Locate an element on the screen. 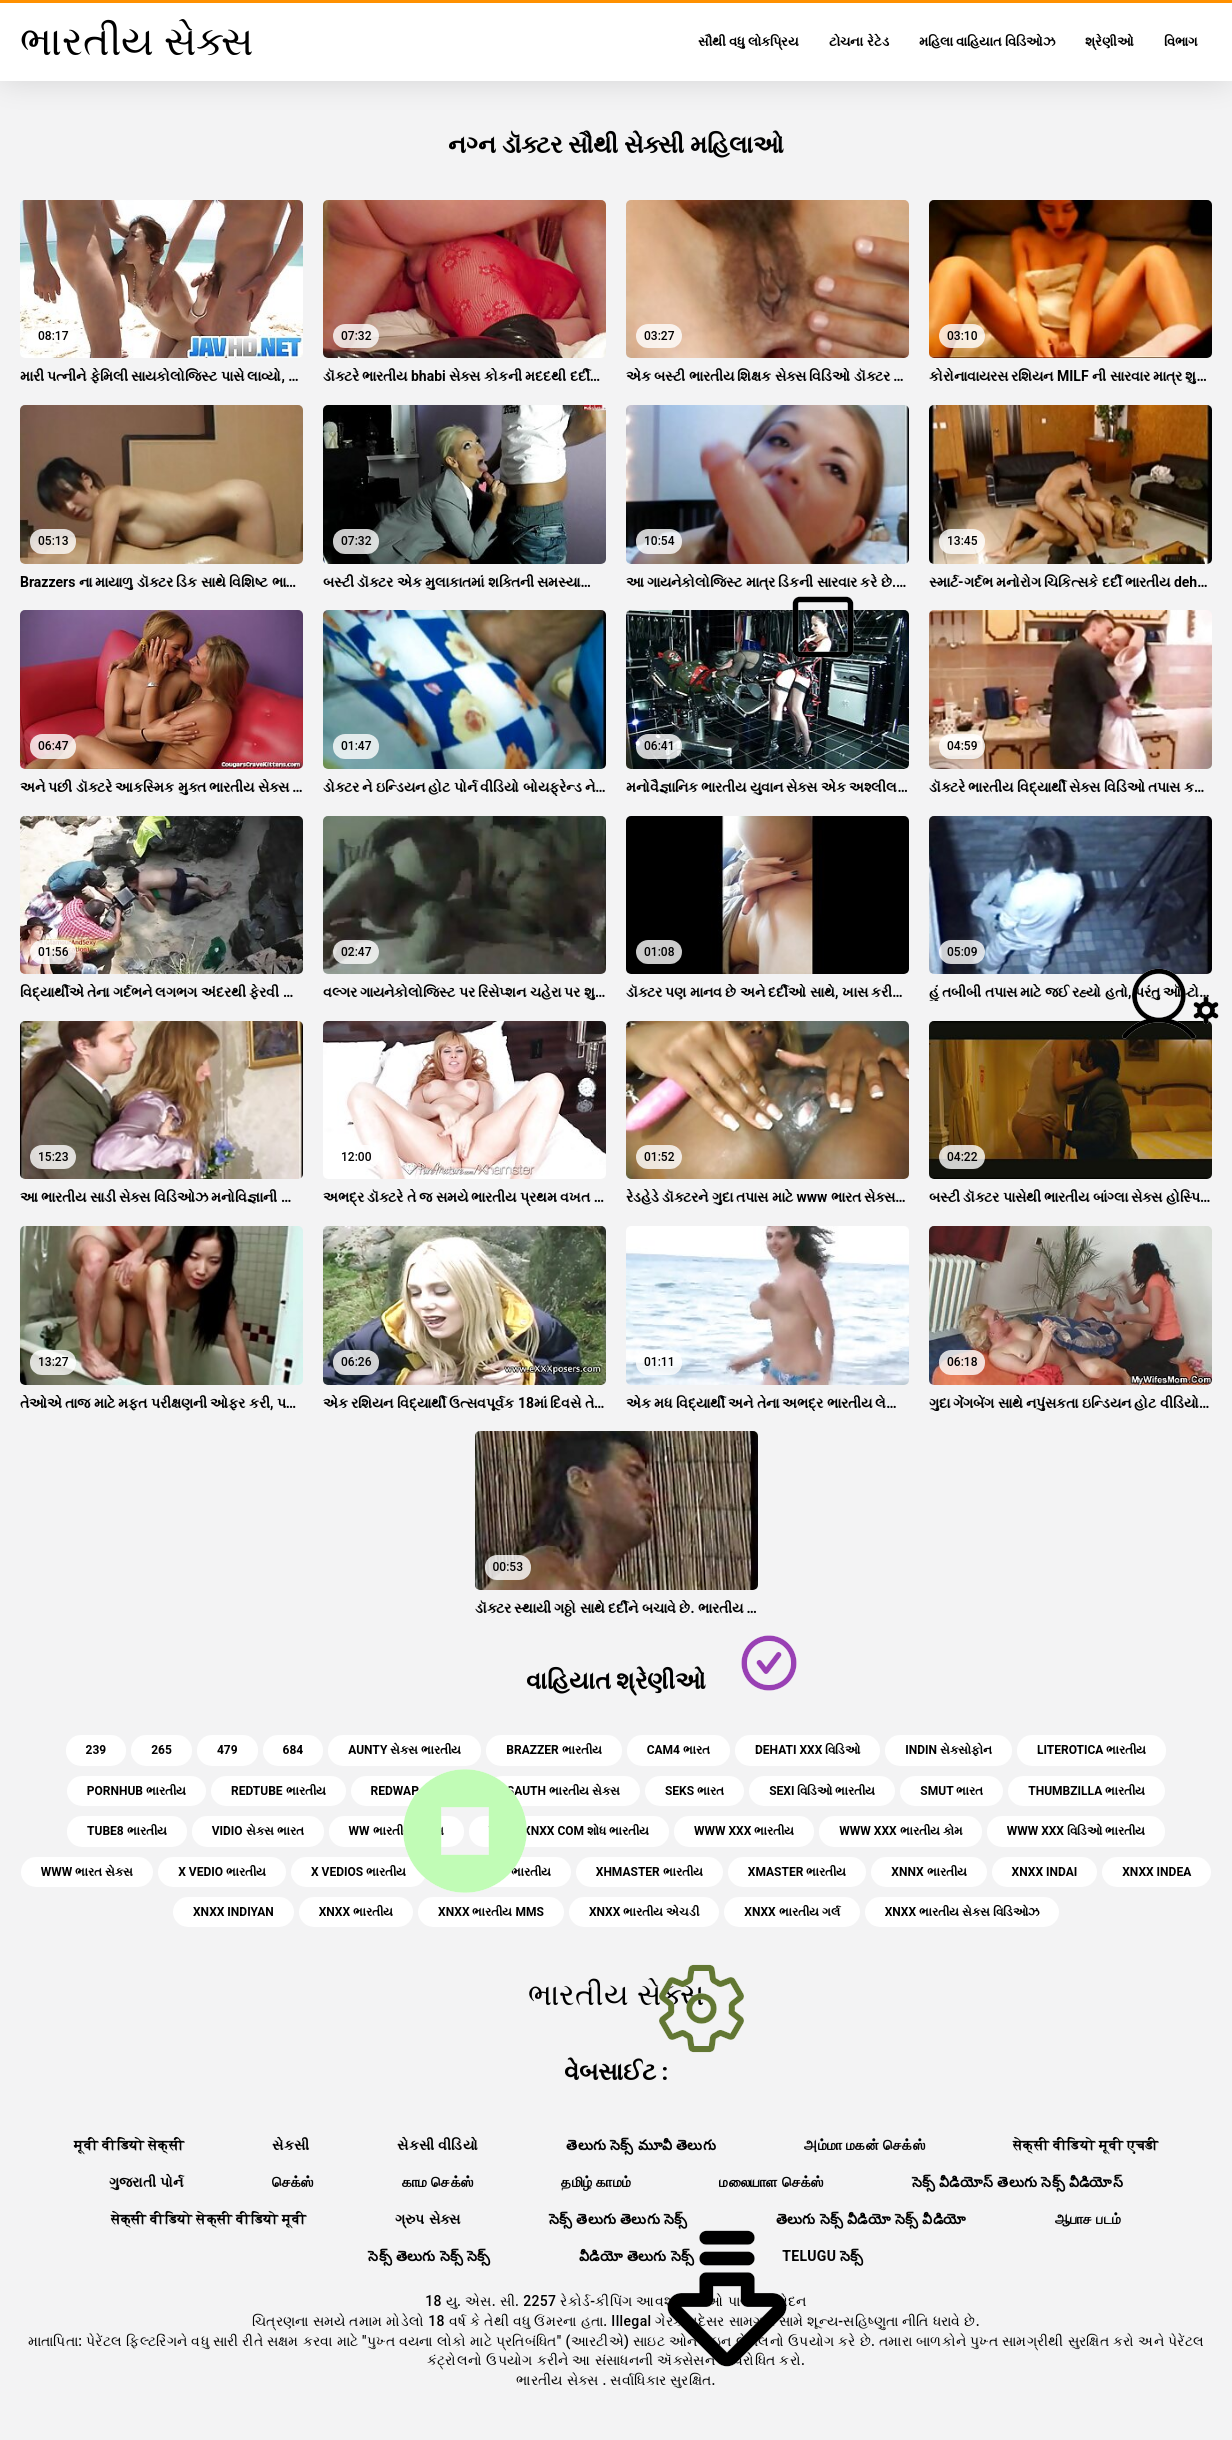  confirms a completed action or task is located at coordinates (769, 1663).